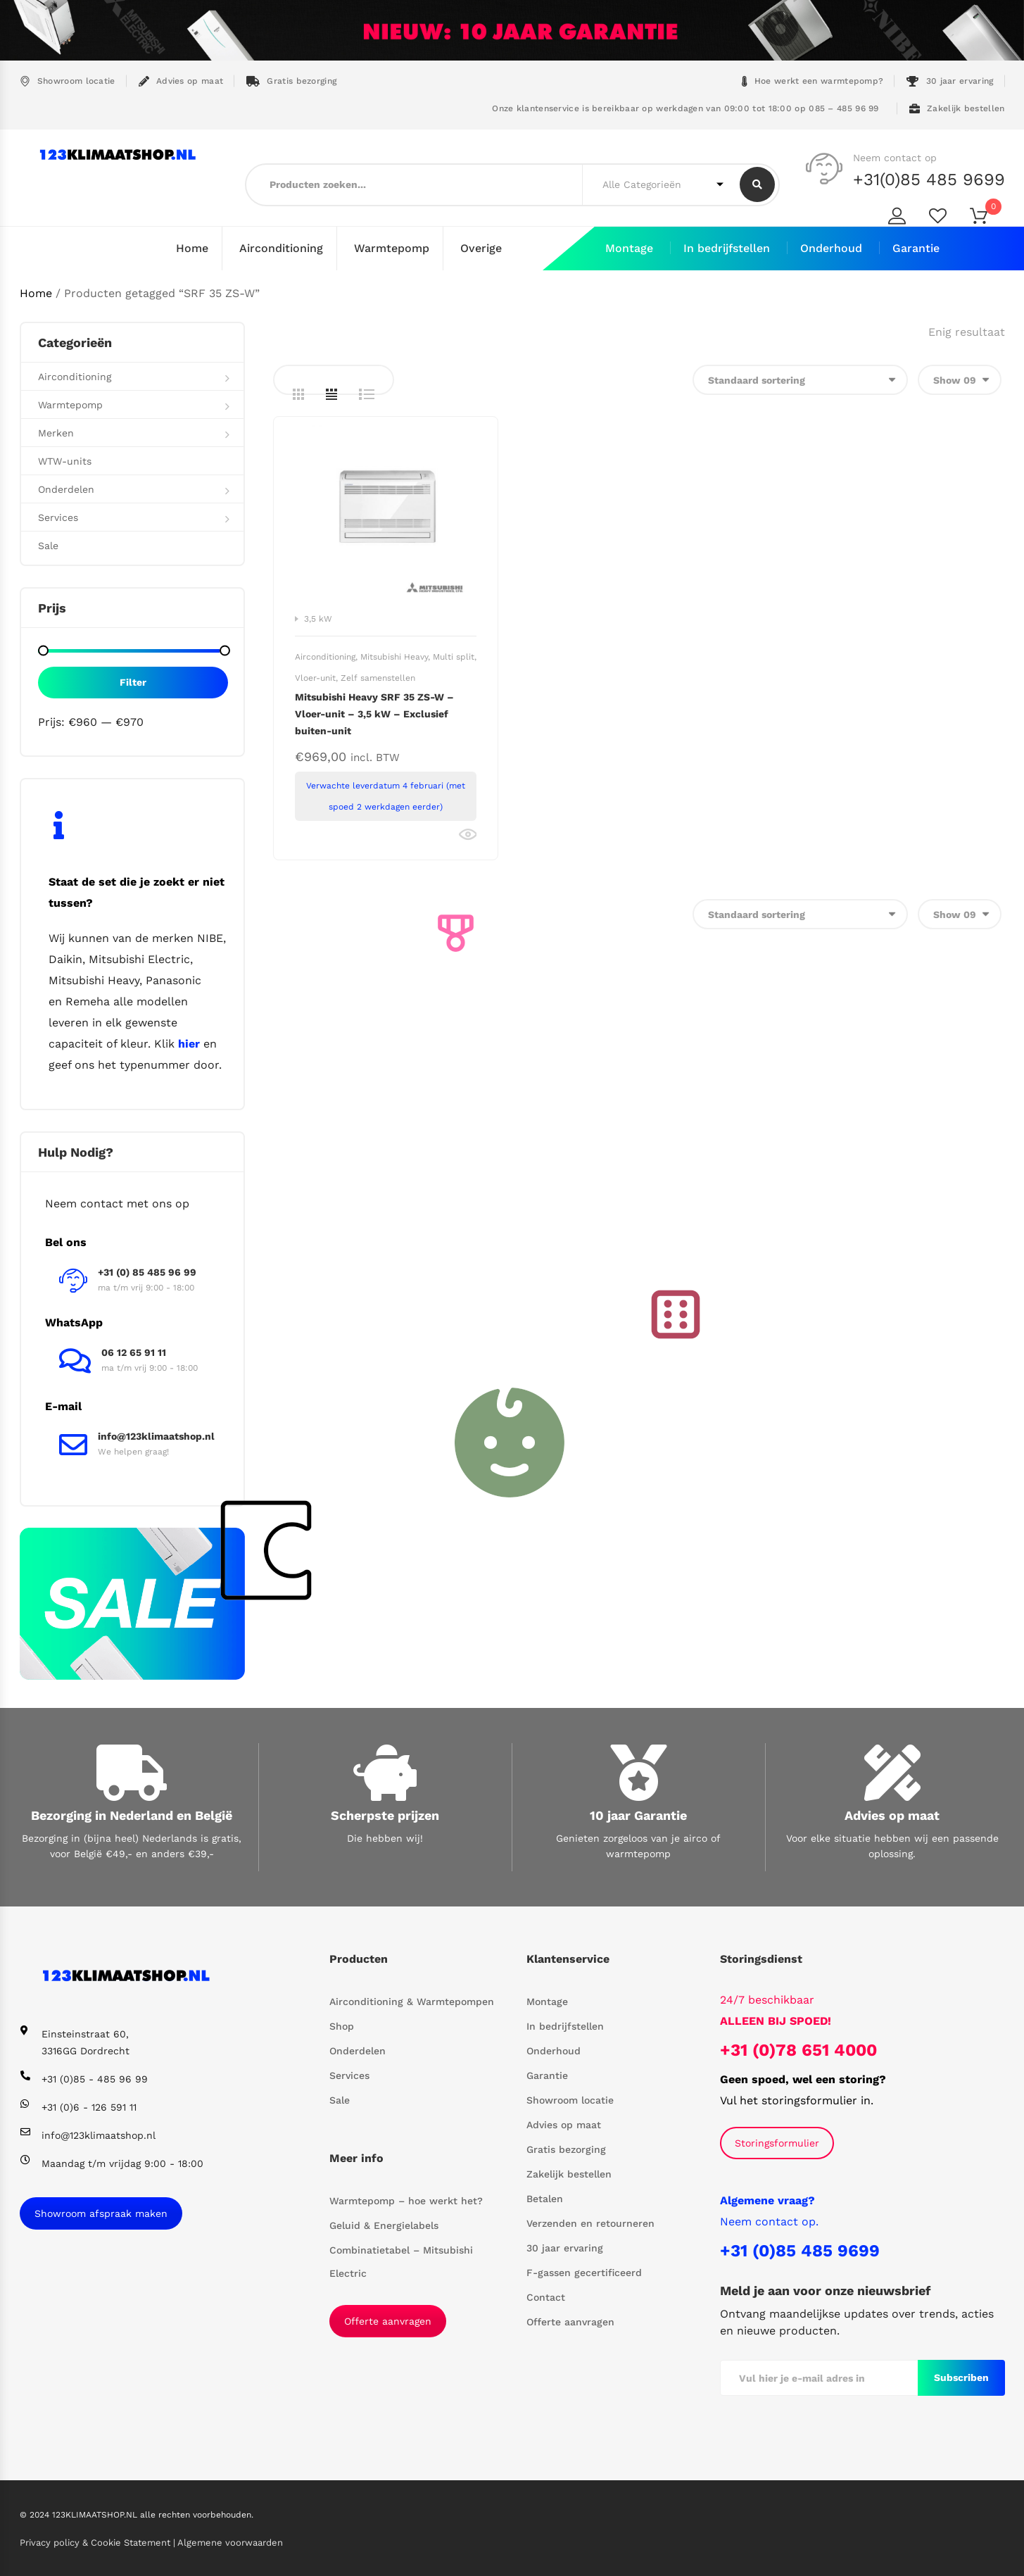 The image size is (1024, 2576). Describe the element at coordinates (510, 1443) in the screenshot. I see `access baby or child-related features` at that location.